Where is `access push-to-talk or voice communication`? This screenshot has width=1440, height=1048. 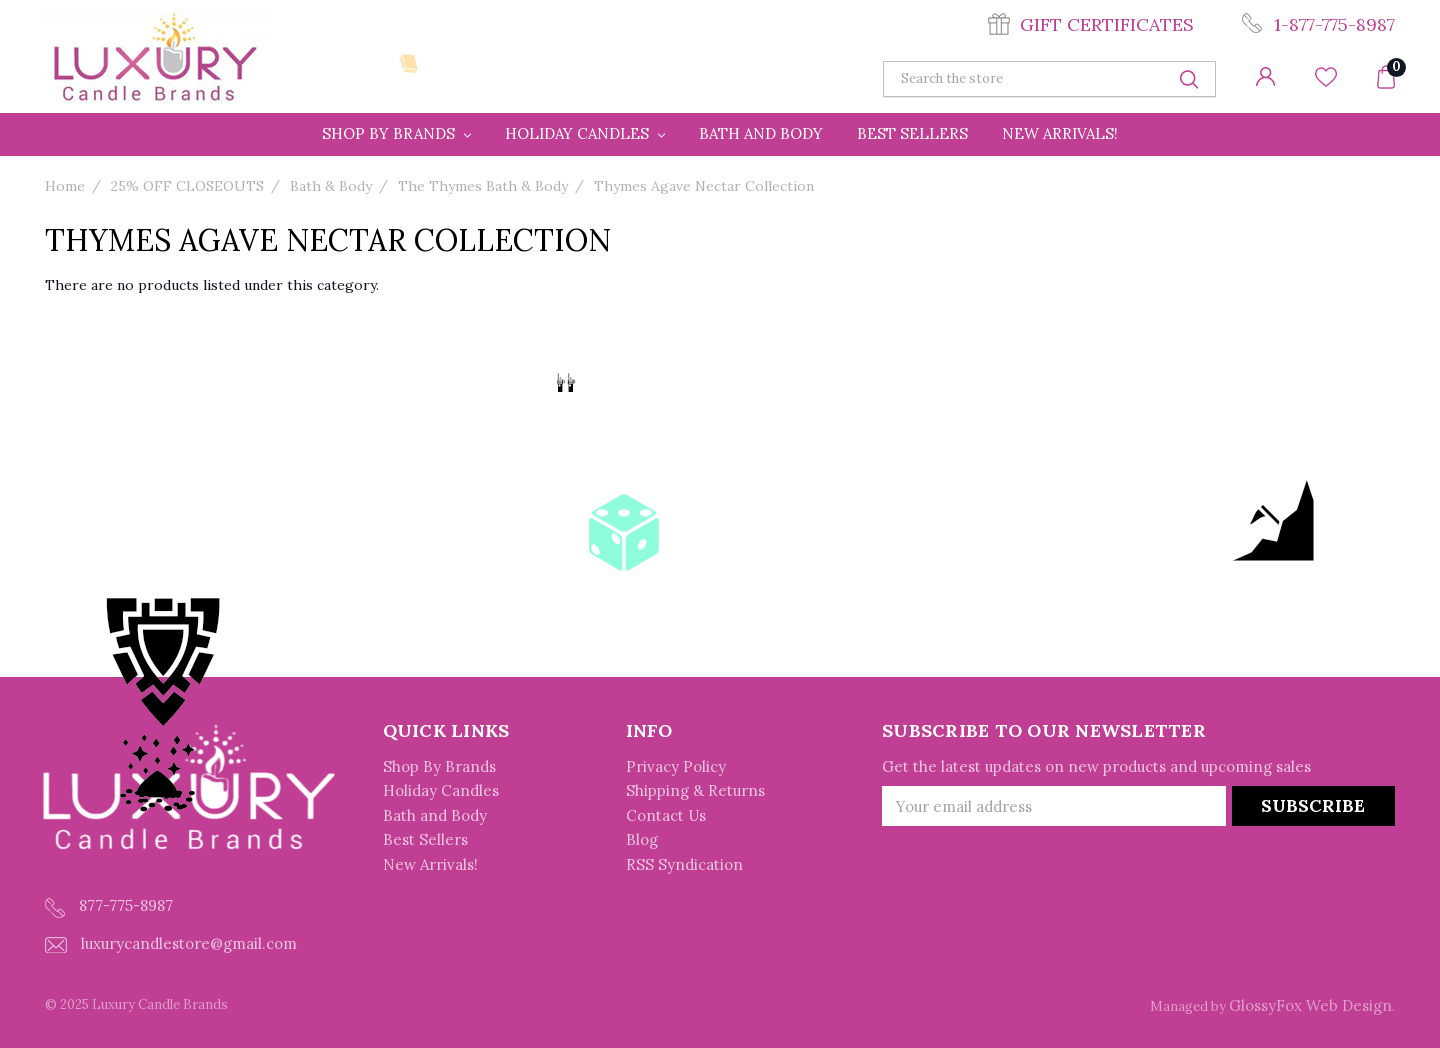
access push-to-talk or voice communication is located at coordinates (565, 382).